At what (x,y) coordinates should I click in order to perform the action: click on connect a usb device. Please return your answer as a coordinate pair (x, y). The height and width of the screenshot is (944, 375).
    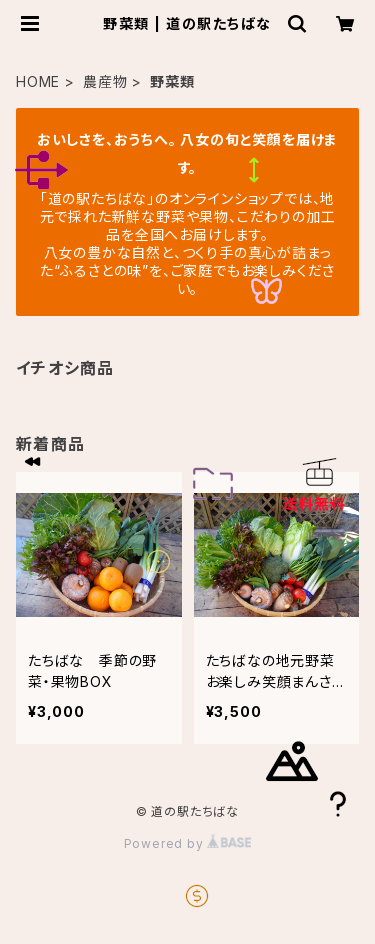
    Looking at the image, I should click on (42, 170).